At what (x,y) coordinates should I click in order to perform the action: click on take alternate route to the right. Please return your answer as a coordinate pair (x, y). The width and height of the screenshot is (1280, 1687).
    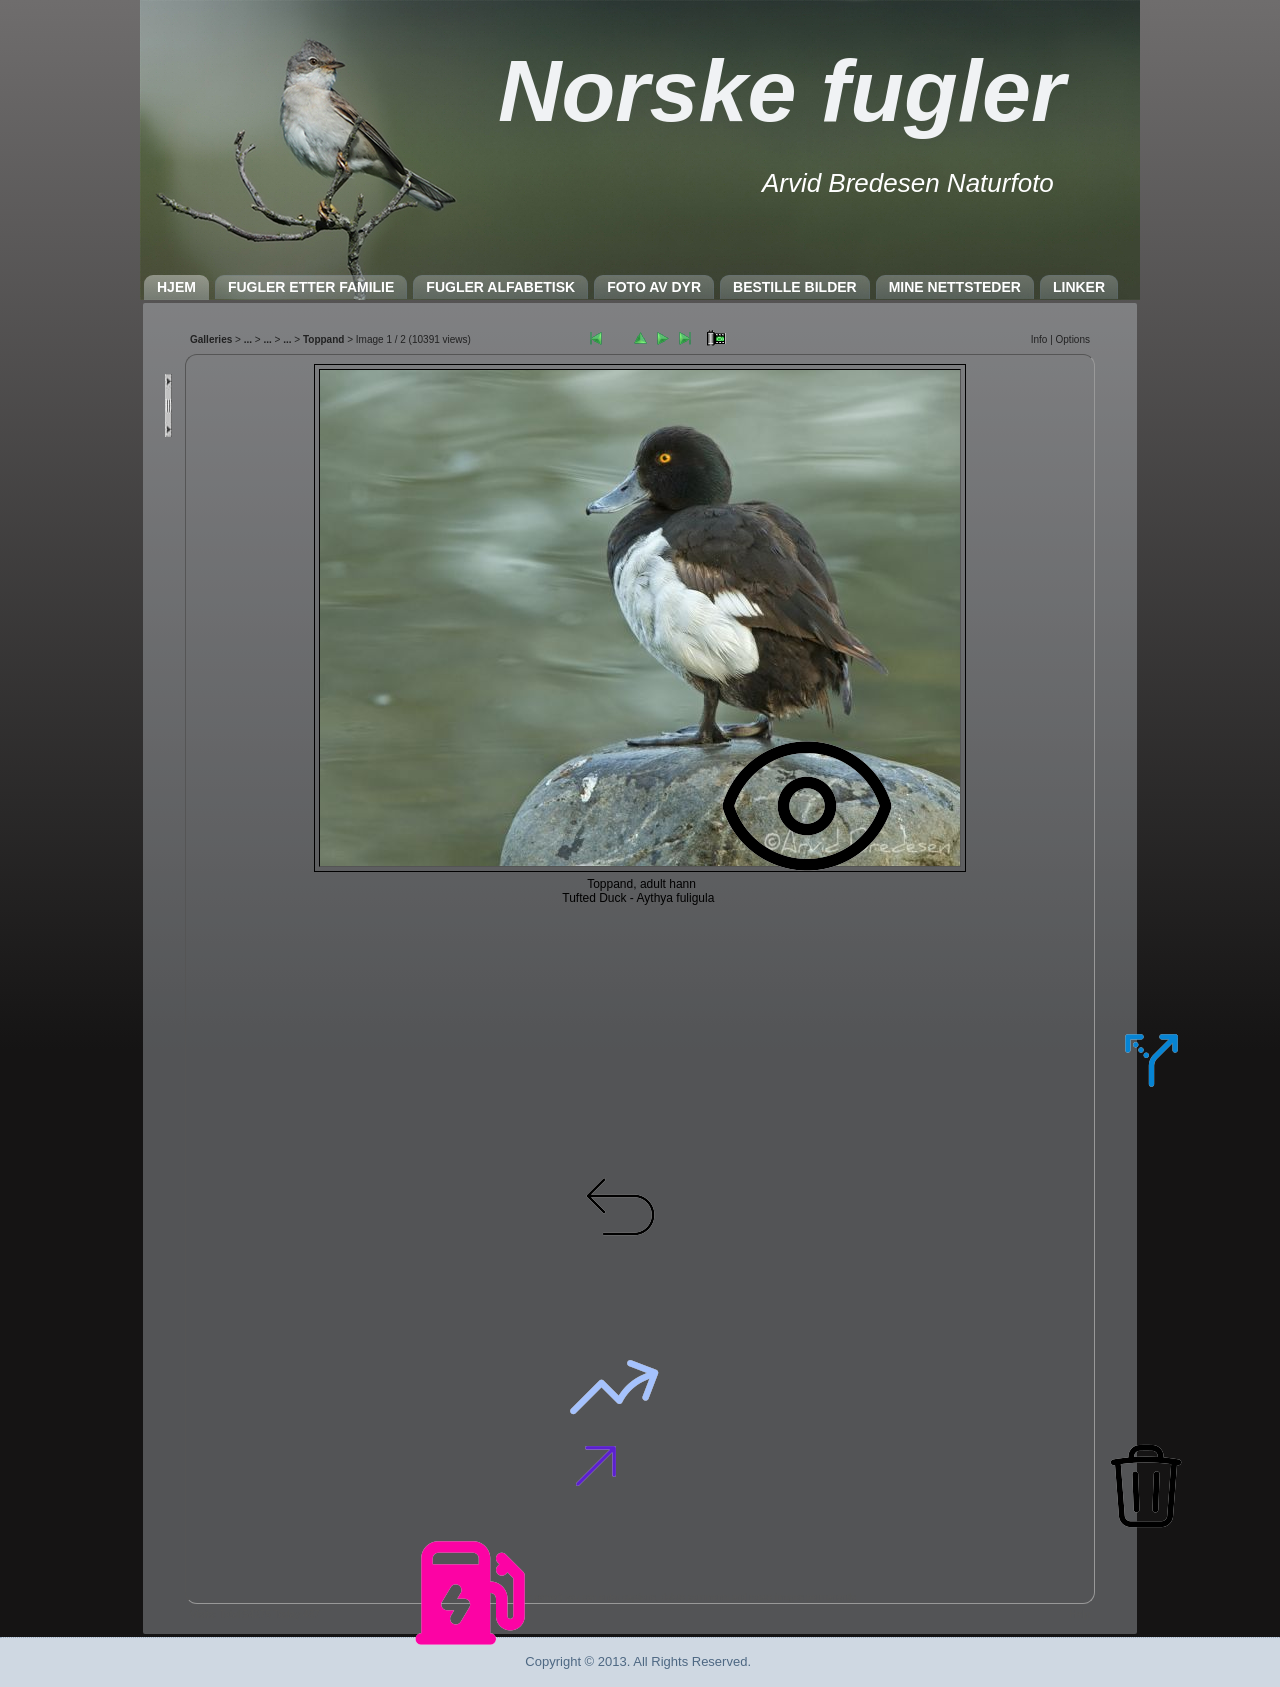
    Looking at the image, I should click on (1151, 1060).